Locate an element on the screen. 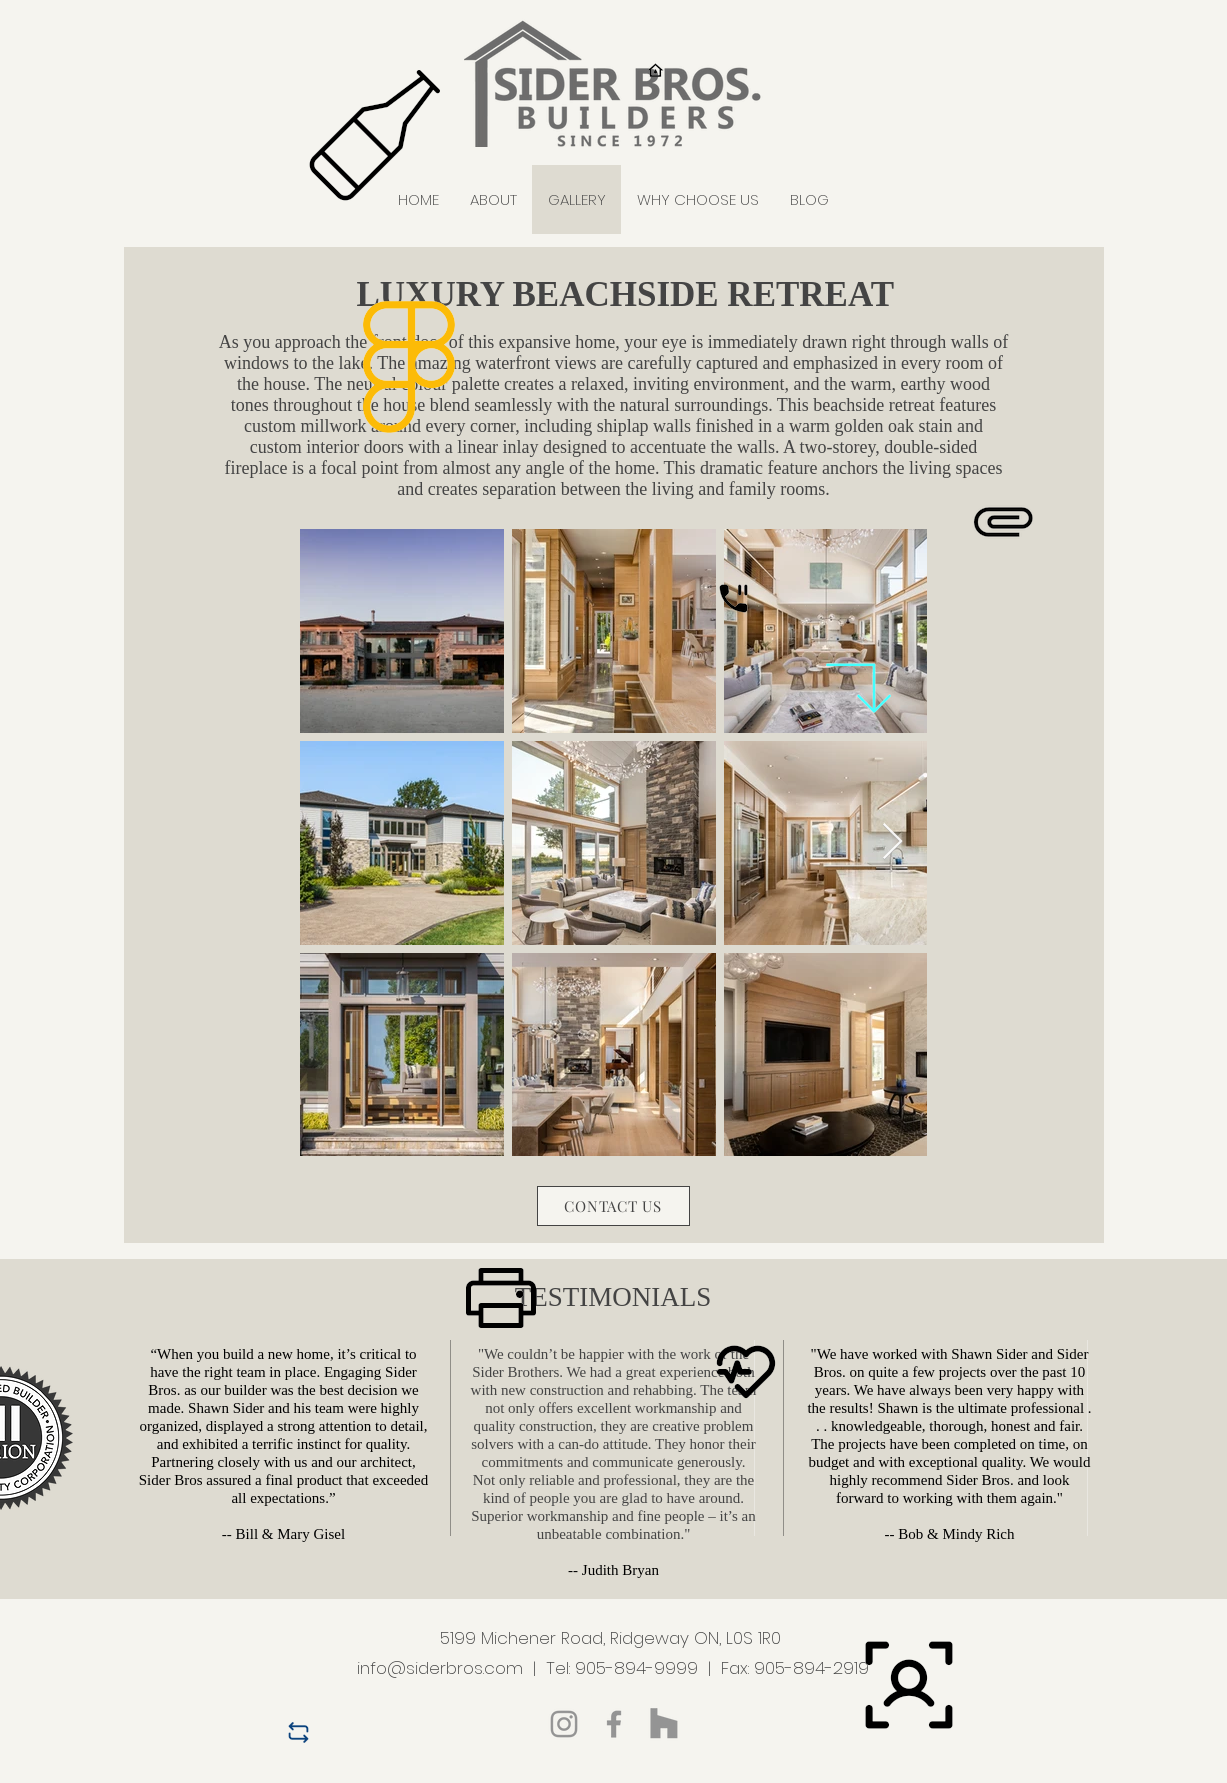 The image size is (1227, 1783). view health or fitness metrics is located at coordinates (746, 1369).